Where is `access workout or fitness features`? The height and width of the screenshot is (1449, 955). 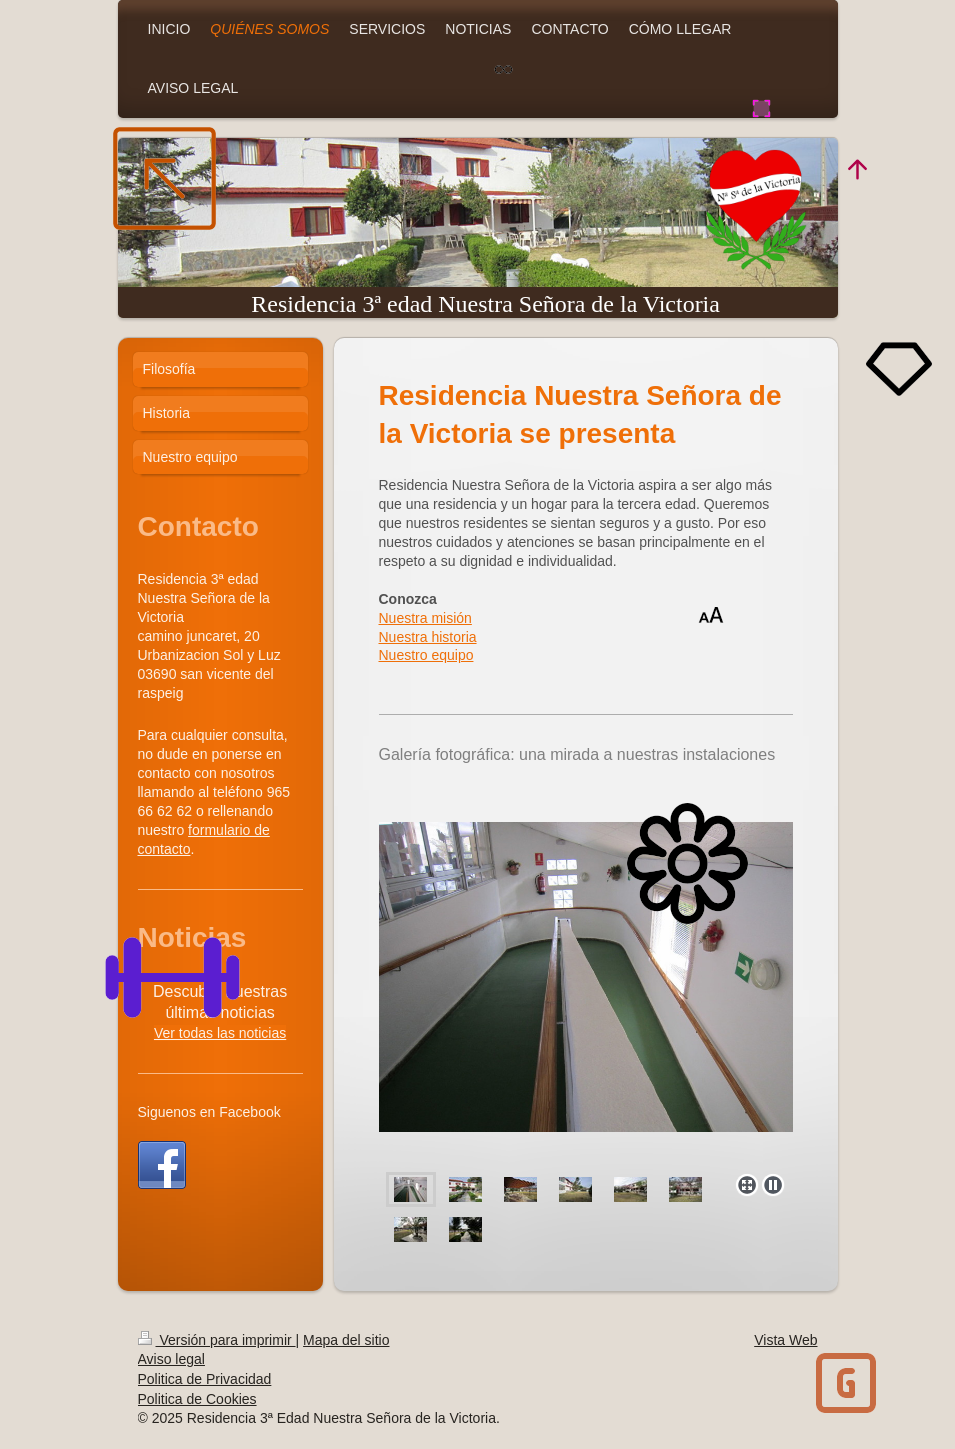
access workout or fitness features is located at coordinates (172, 977).